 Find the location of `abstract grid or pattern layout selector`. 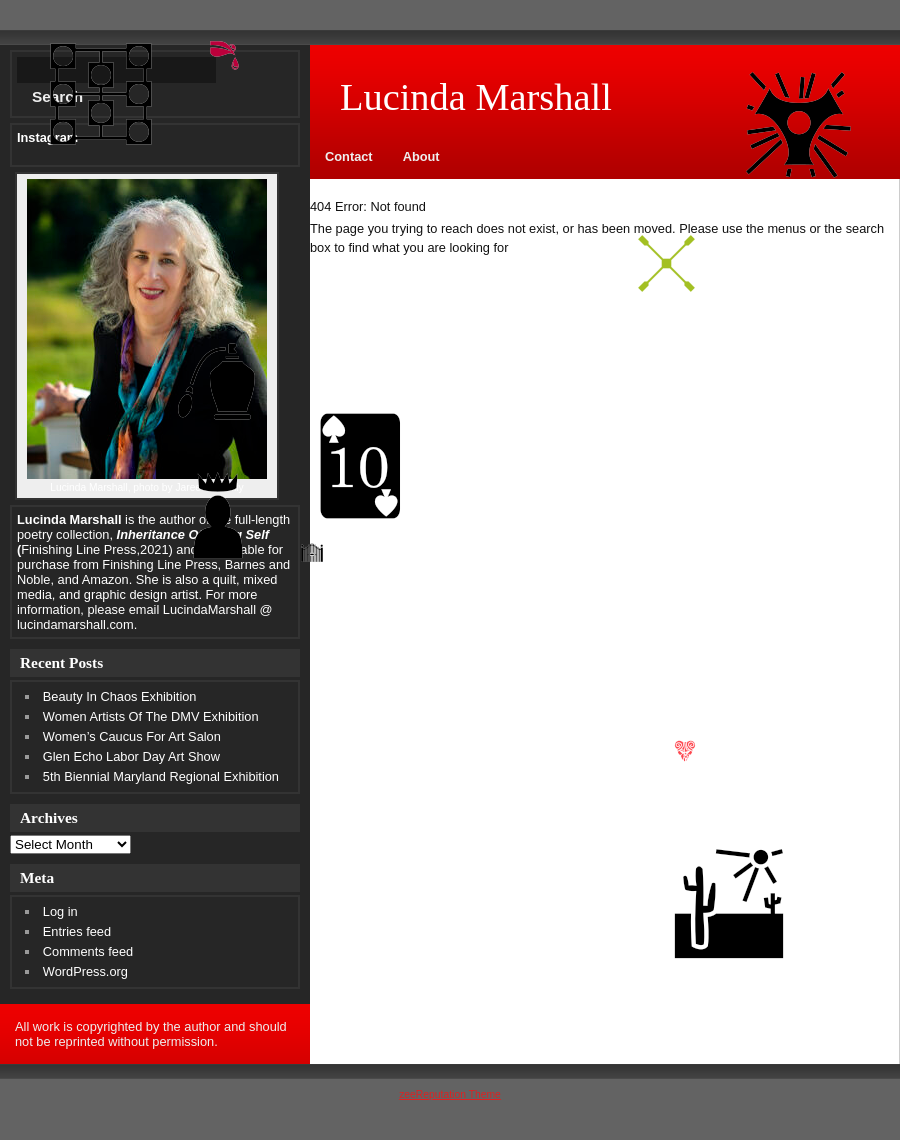

abstract grid or pattern layout selector is located at coordinates (101, 94).